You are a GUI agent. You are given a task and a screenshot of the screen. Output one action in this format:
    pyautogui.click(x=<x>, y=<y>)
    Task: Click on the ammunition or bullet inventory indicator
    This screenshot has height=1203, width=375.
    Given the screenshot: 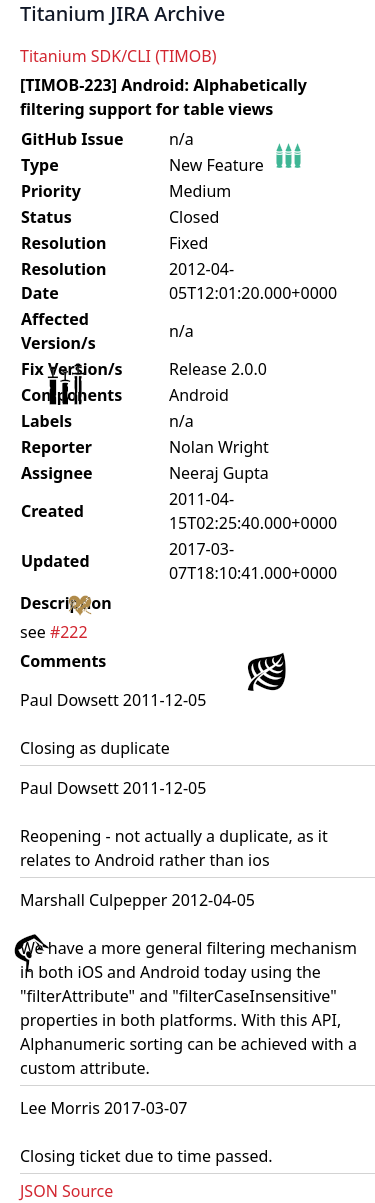 What is the action you would take?
    pyautogui.click(x=288, y=155)
    